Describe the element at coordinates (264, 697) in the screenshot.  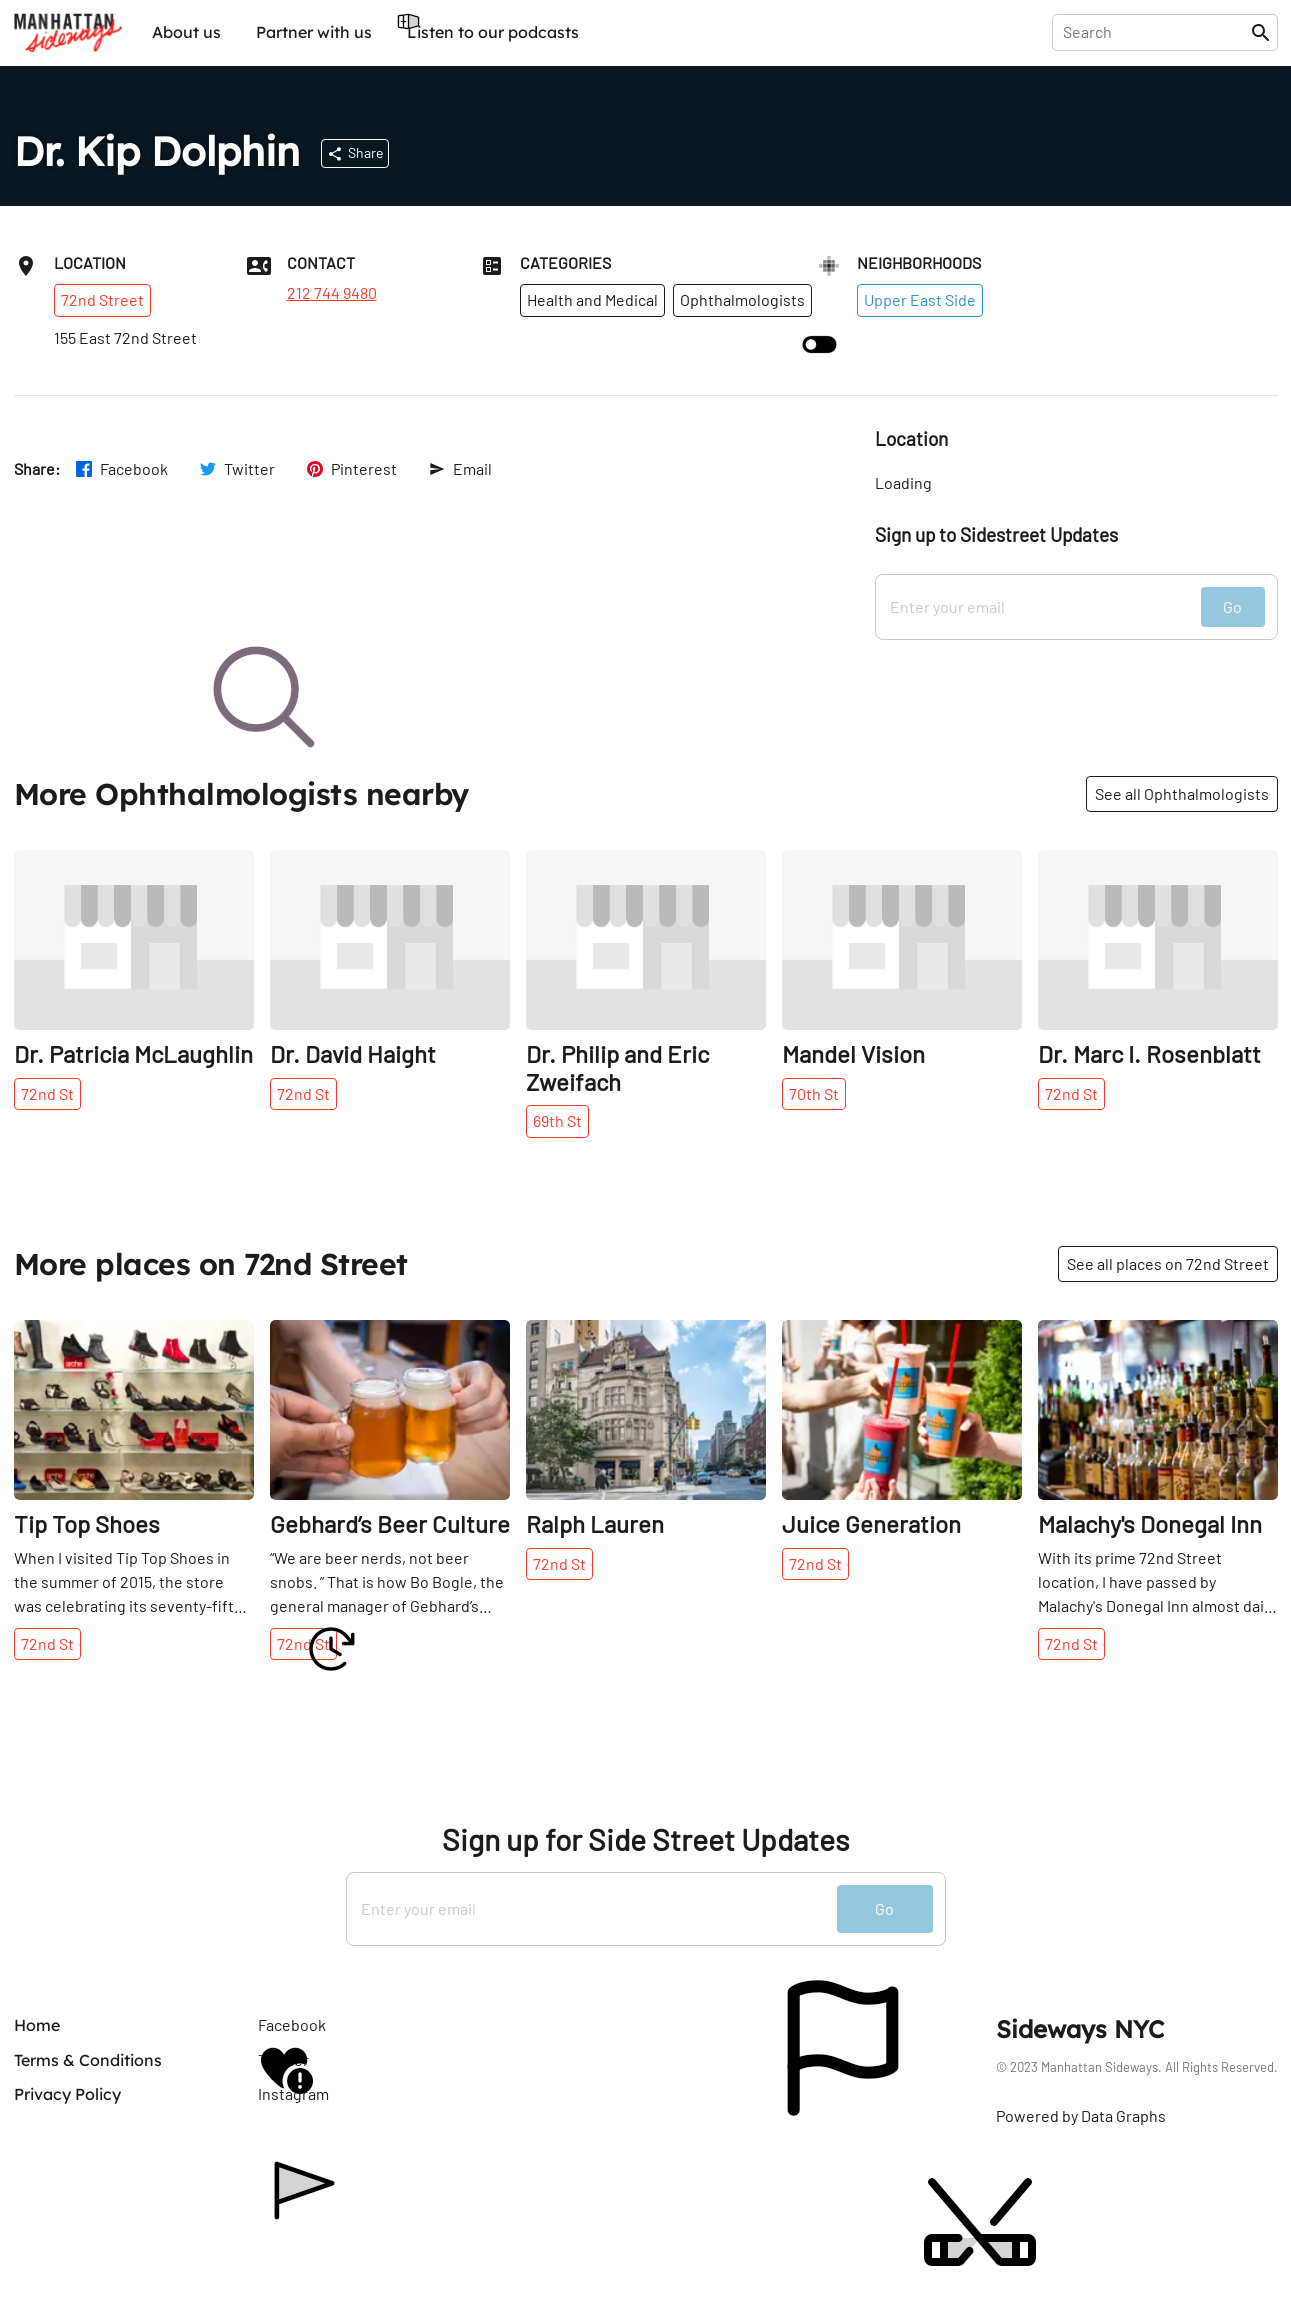
I see `search for content or items` at that location.